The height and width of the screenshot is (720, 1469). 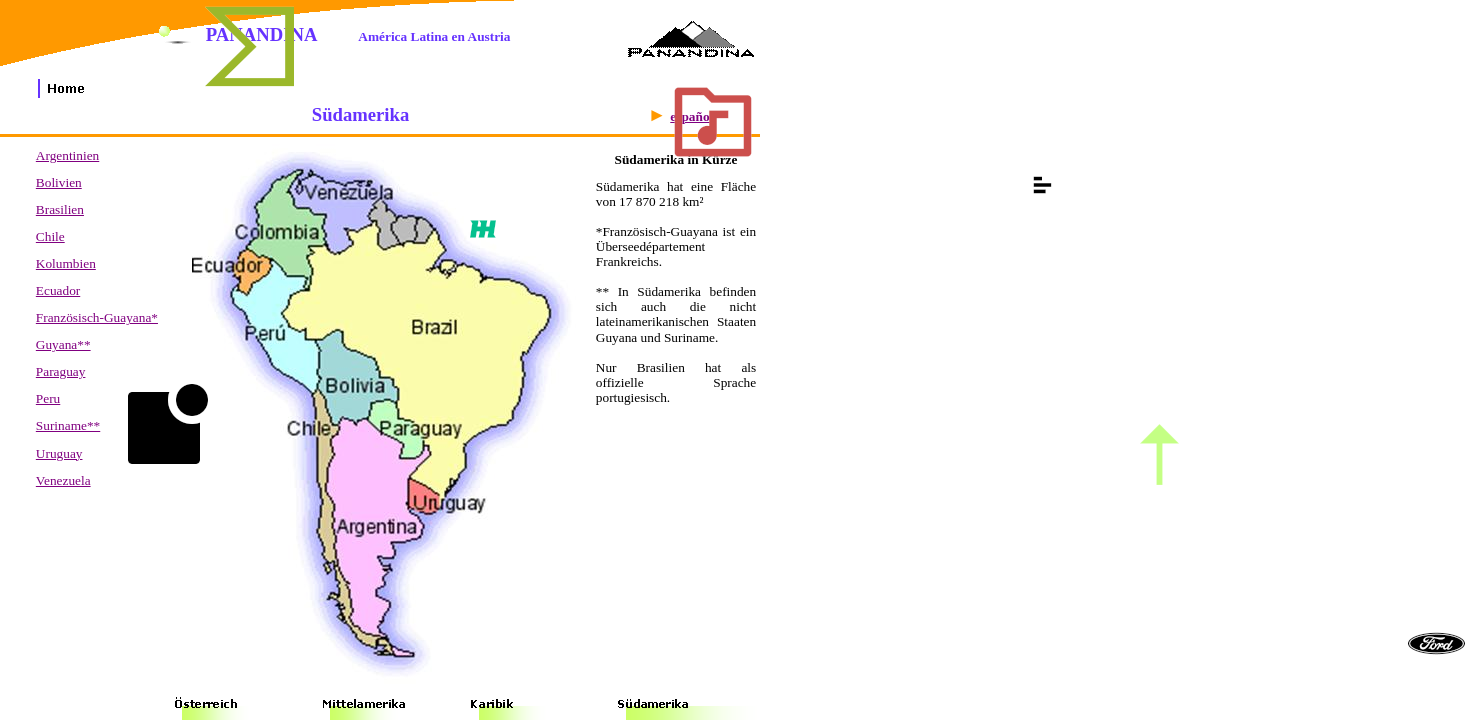 I want to click on open virustotal malware scanning service, so click(x=249, y=46).